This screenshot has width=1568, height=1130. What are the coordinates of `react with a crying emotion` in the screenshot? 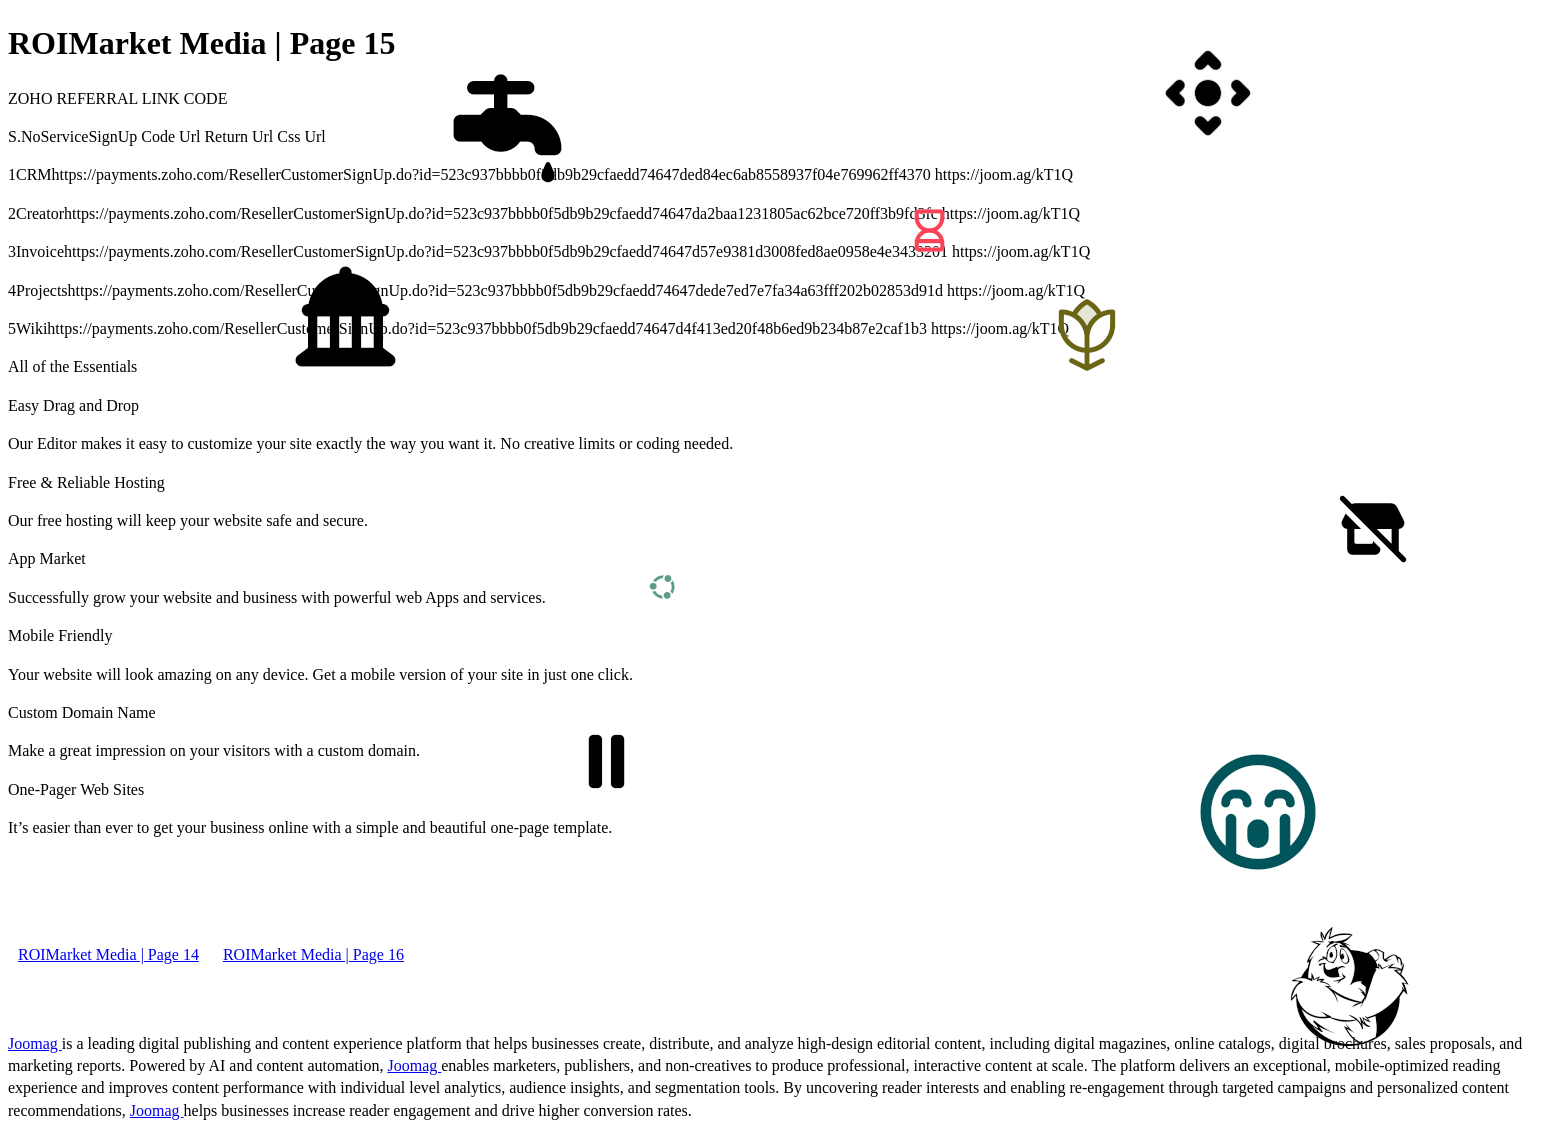 It's located at (1258, 812).